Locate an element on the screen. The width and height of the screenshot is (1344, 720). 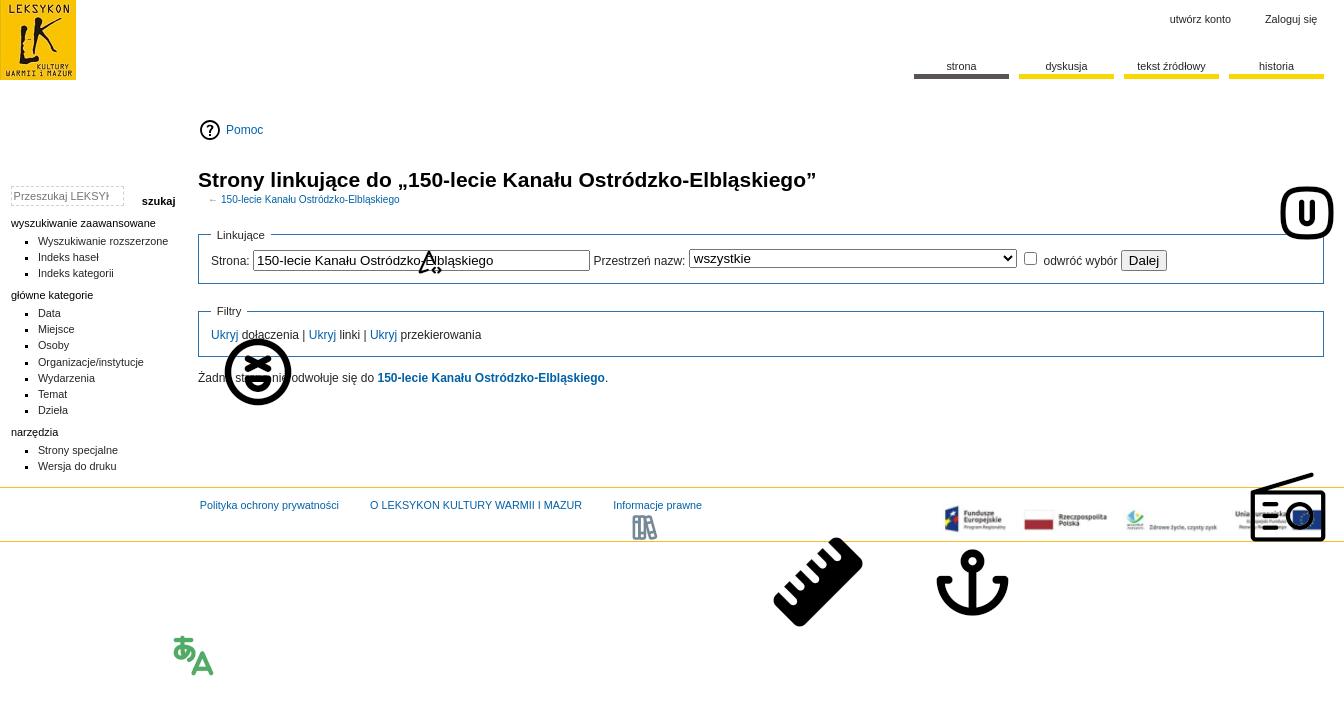
access measurement tools is located at coordinates (818, 582).